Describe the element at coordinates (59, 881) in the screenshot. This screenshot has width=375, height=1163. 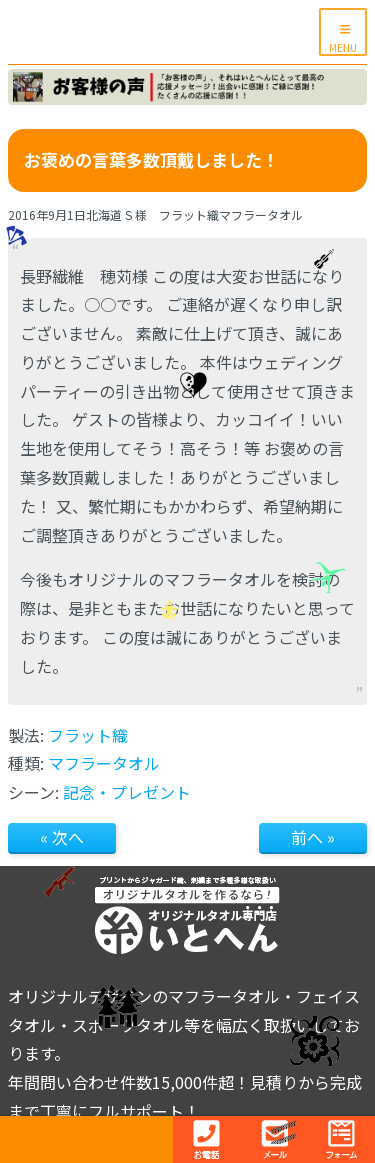
I see `select MP5 submachine gun weapon` at that location.